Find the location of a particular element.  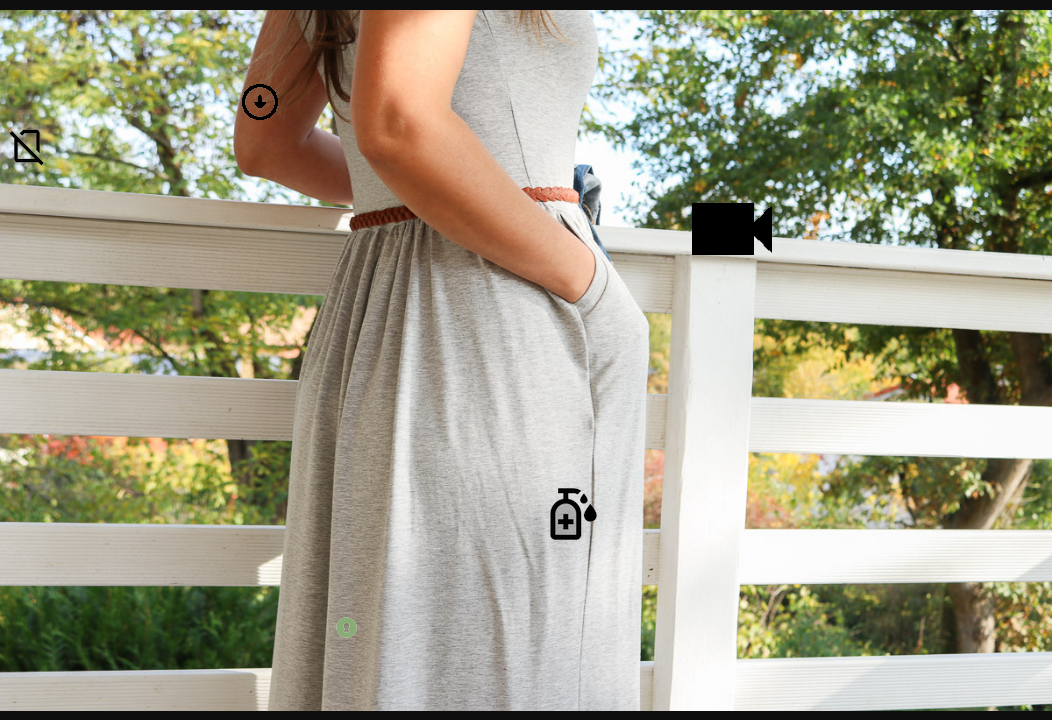

no sim card detected is located at coordinates (27, 146).